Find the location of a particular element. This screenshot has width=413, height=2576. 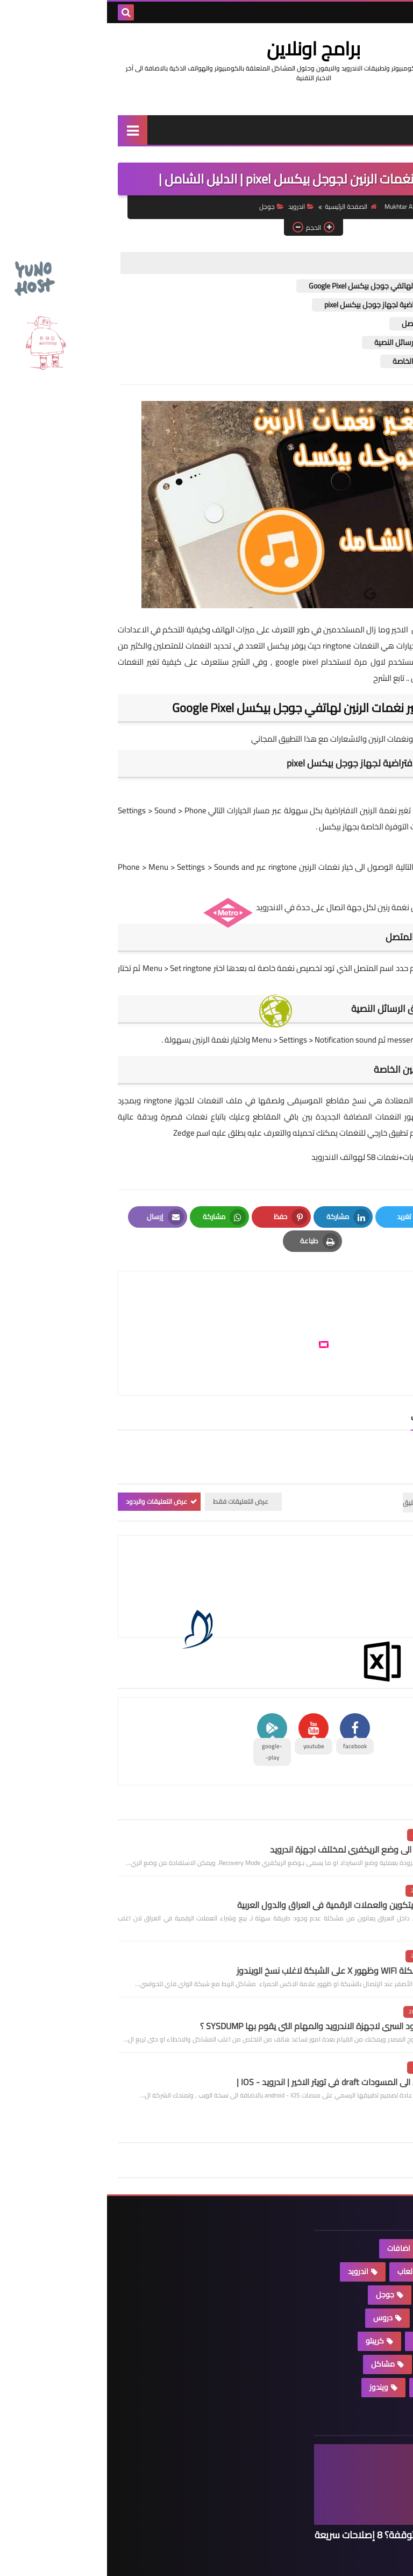

open the Veepee app is located at coordinates (197, 1629).